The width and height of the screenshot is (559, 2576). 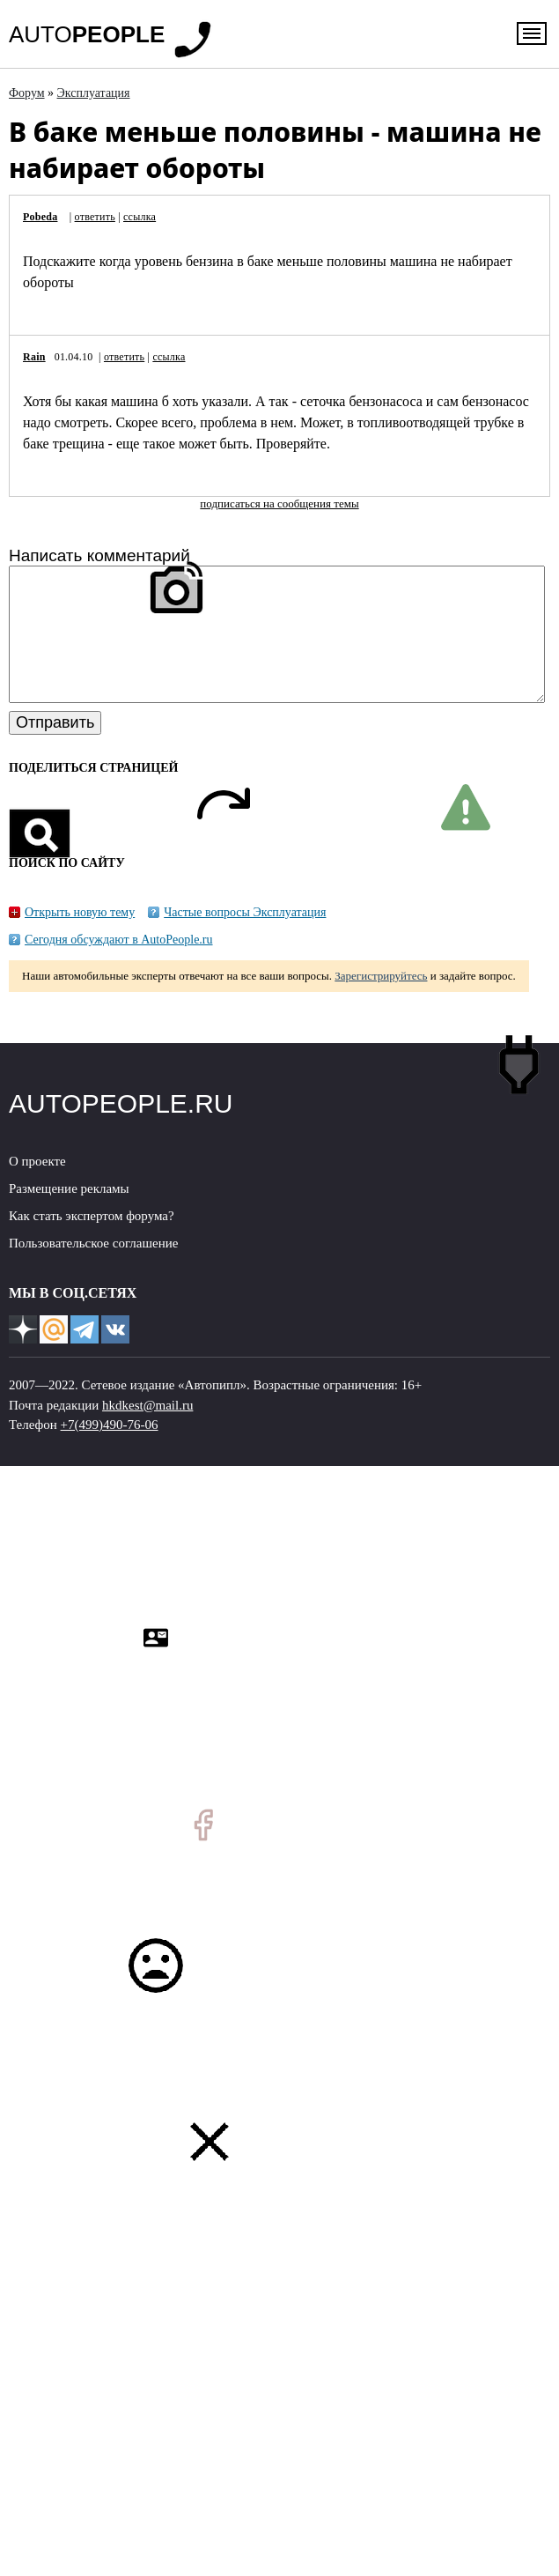 I want to click on view contact email information, so click(x=156, y=1638).